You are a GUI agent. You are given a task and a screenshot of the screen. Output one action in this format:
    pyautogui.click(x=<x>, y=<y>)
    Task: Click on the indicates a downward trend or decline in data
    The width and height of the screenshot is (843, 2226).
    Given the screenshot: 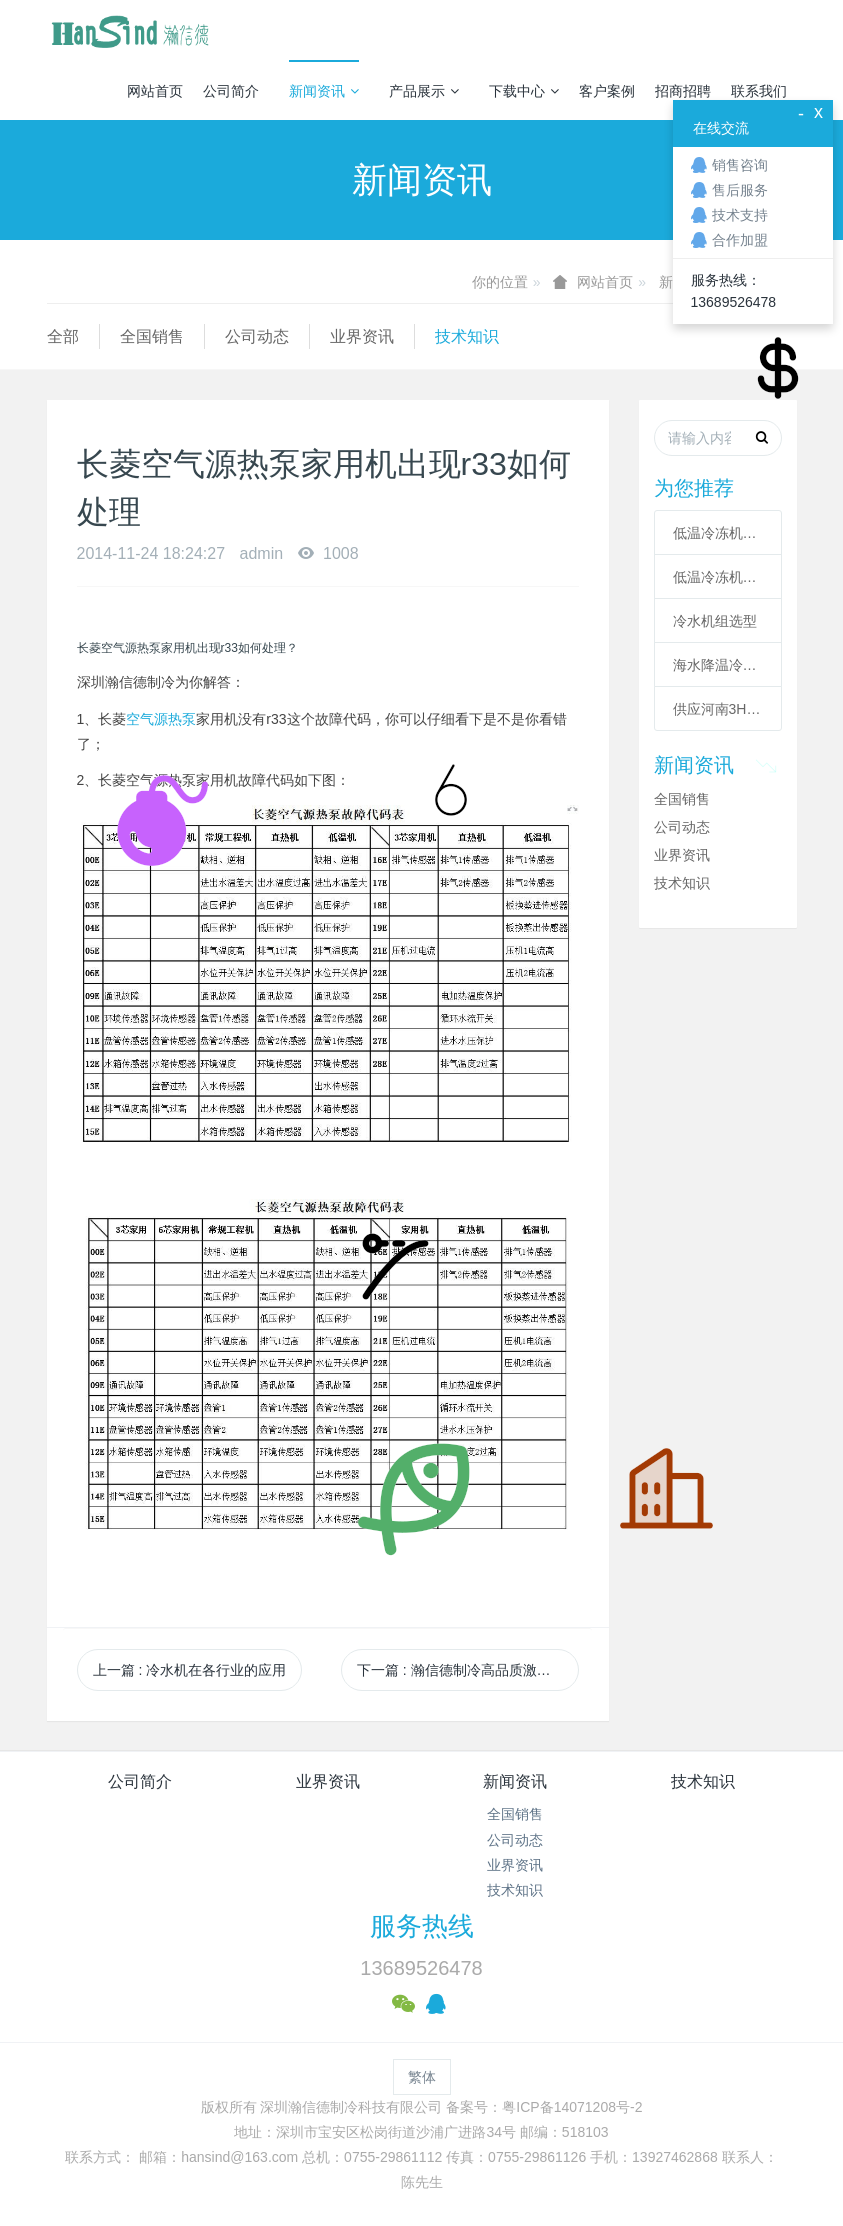 What is the action you would take?
    pyautogui.click(x=766, y=766)
    